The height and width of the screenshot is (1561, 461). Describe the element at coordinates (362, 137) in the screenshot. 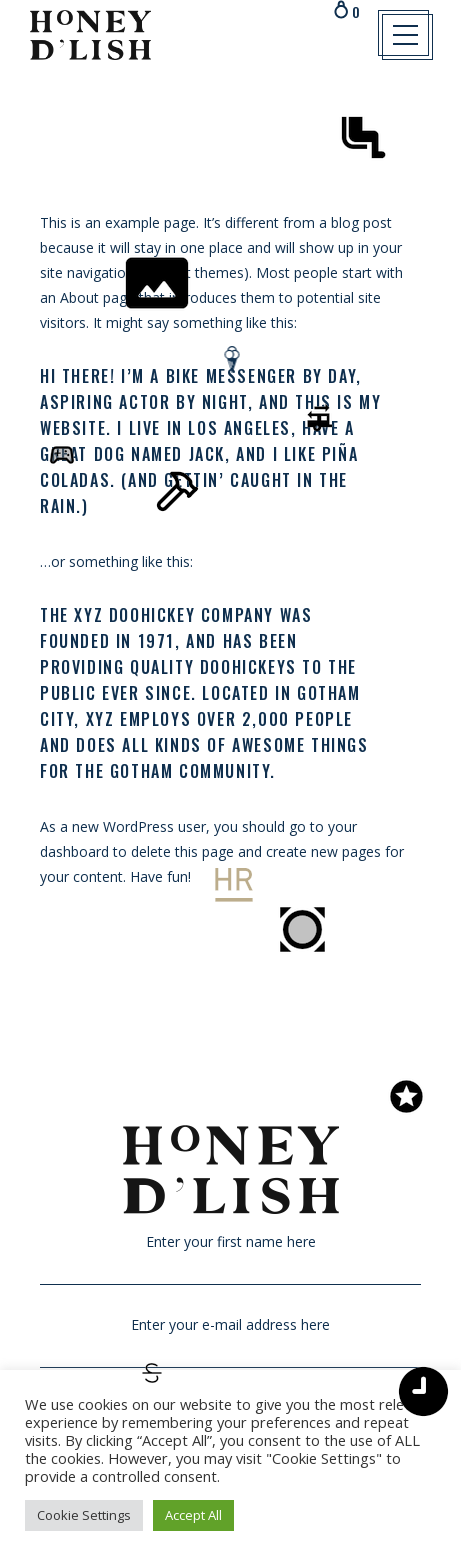

I see `standard legroom seat selection` at that location.